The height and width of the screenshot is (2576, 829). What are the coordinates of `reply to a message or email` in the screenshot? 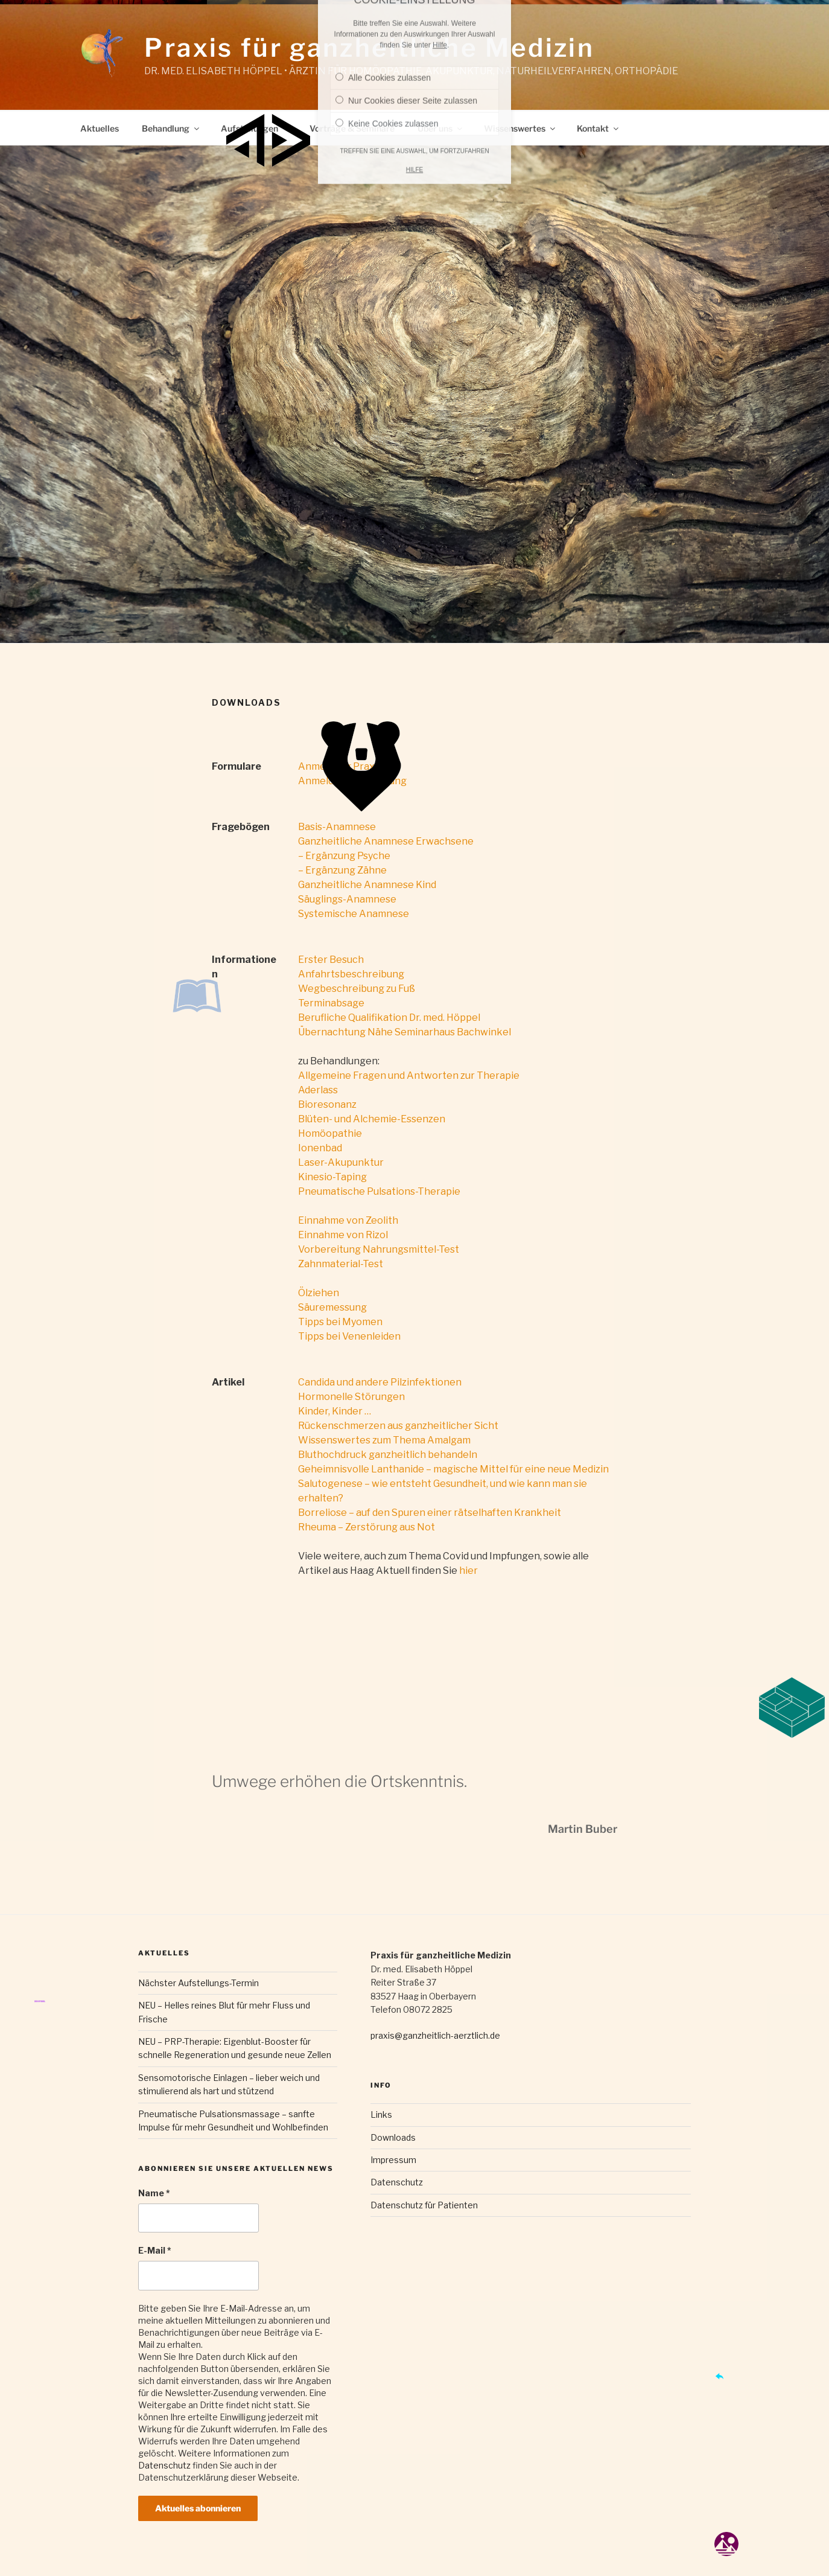 It's located at (720, 2376).